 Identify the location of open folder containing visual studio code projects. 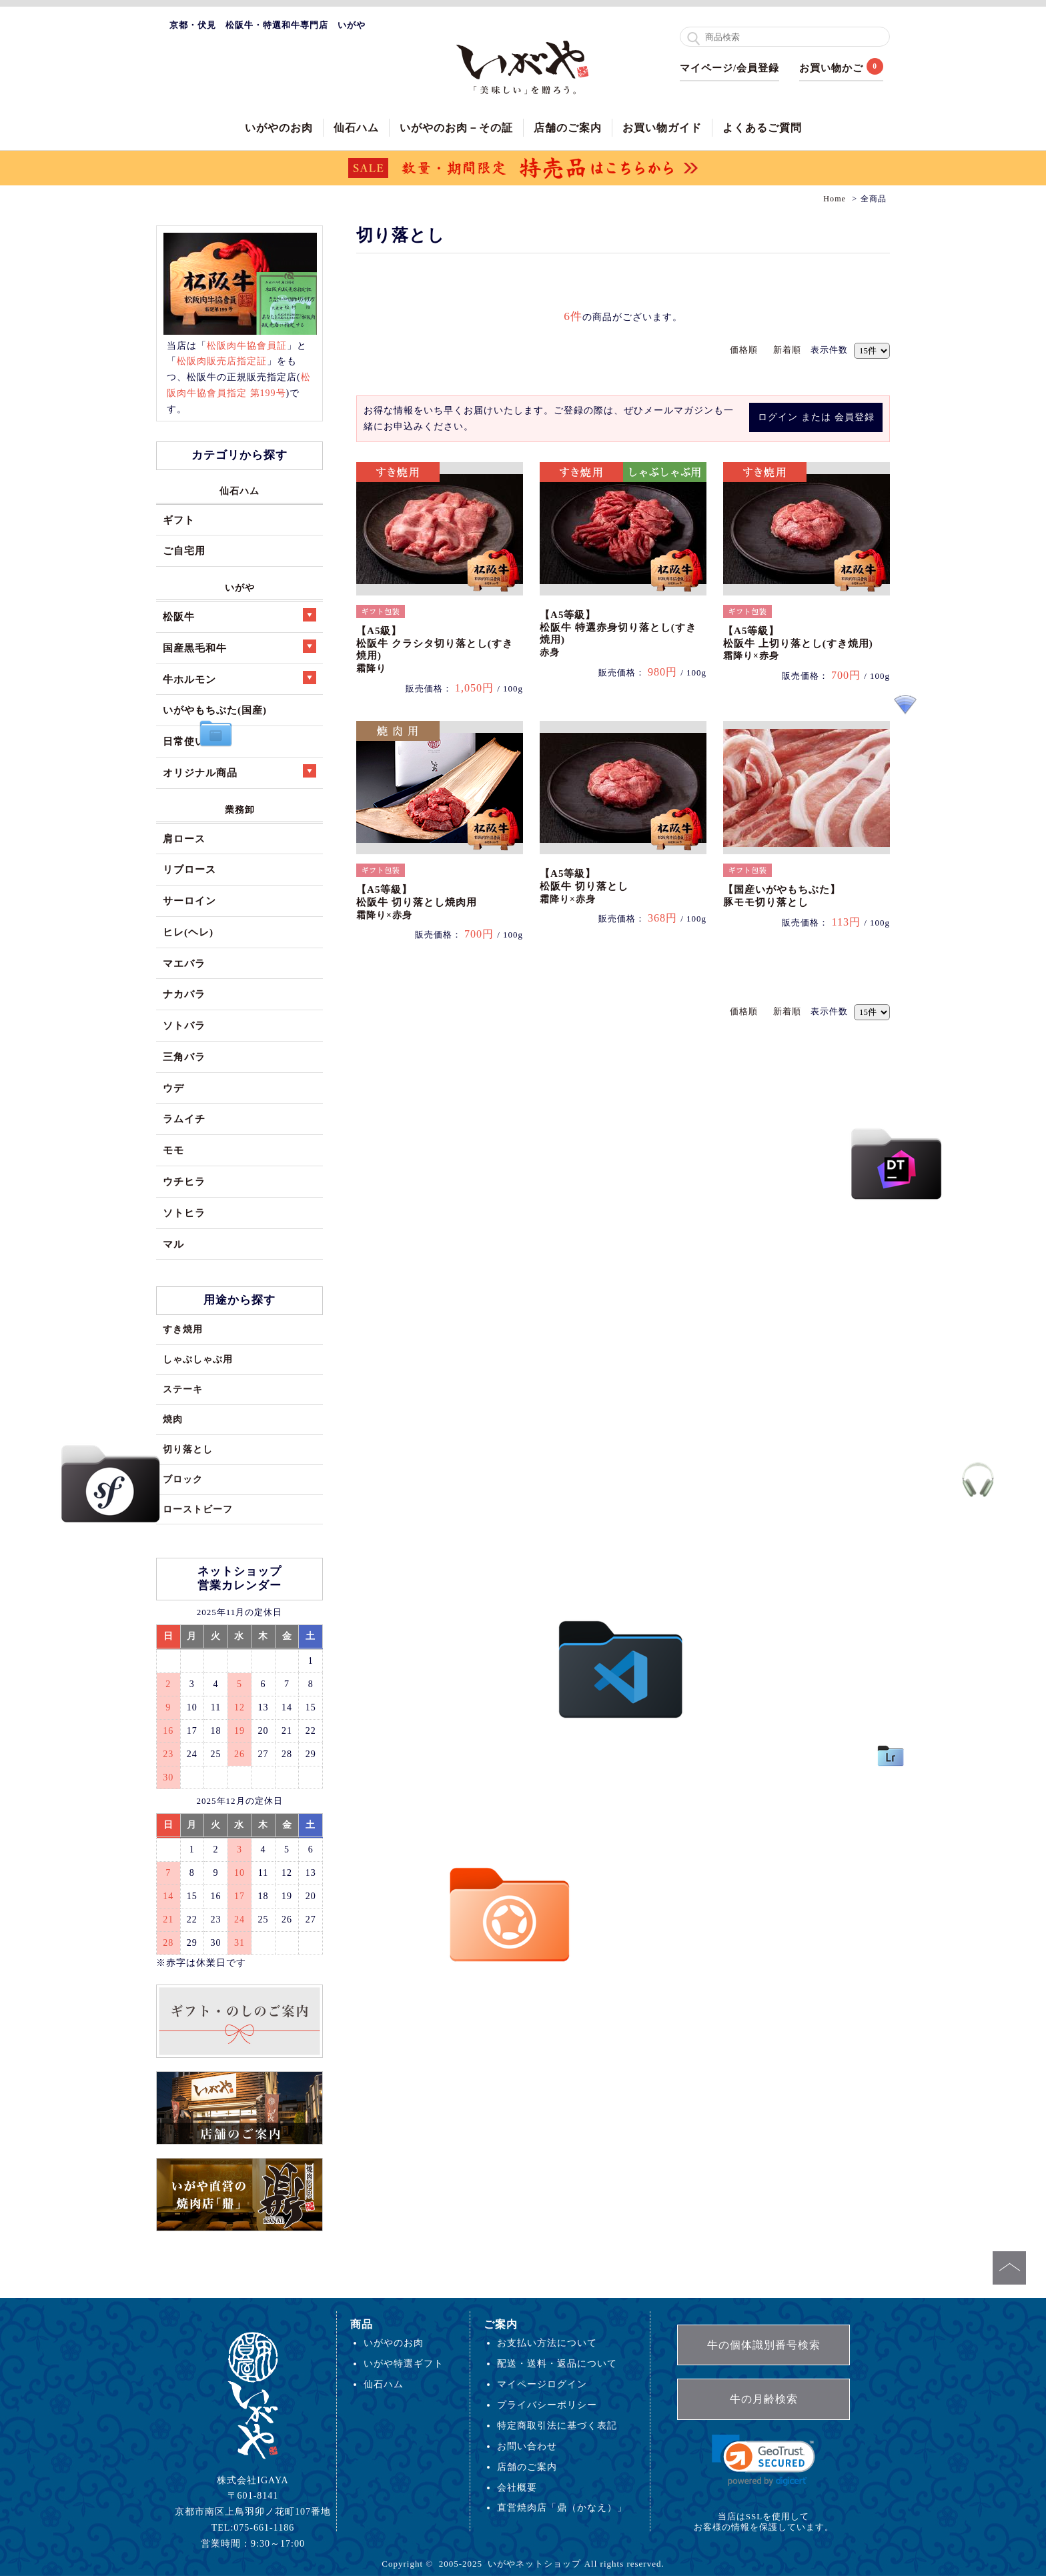
(620, 1672).